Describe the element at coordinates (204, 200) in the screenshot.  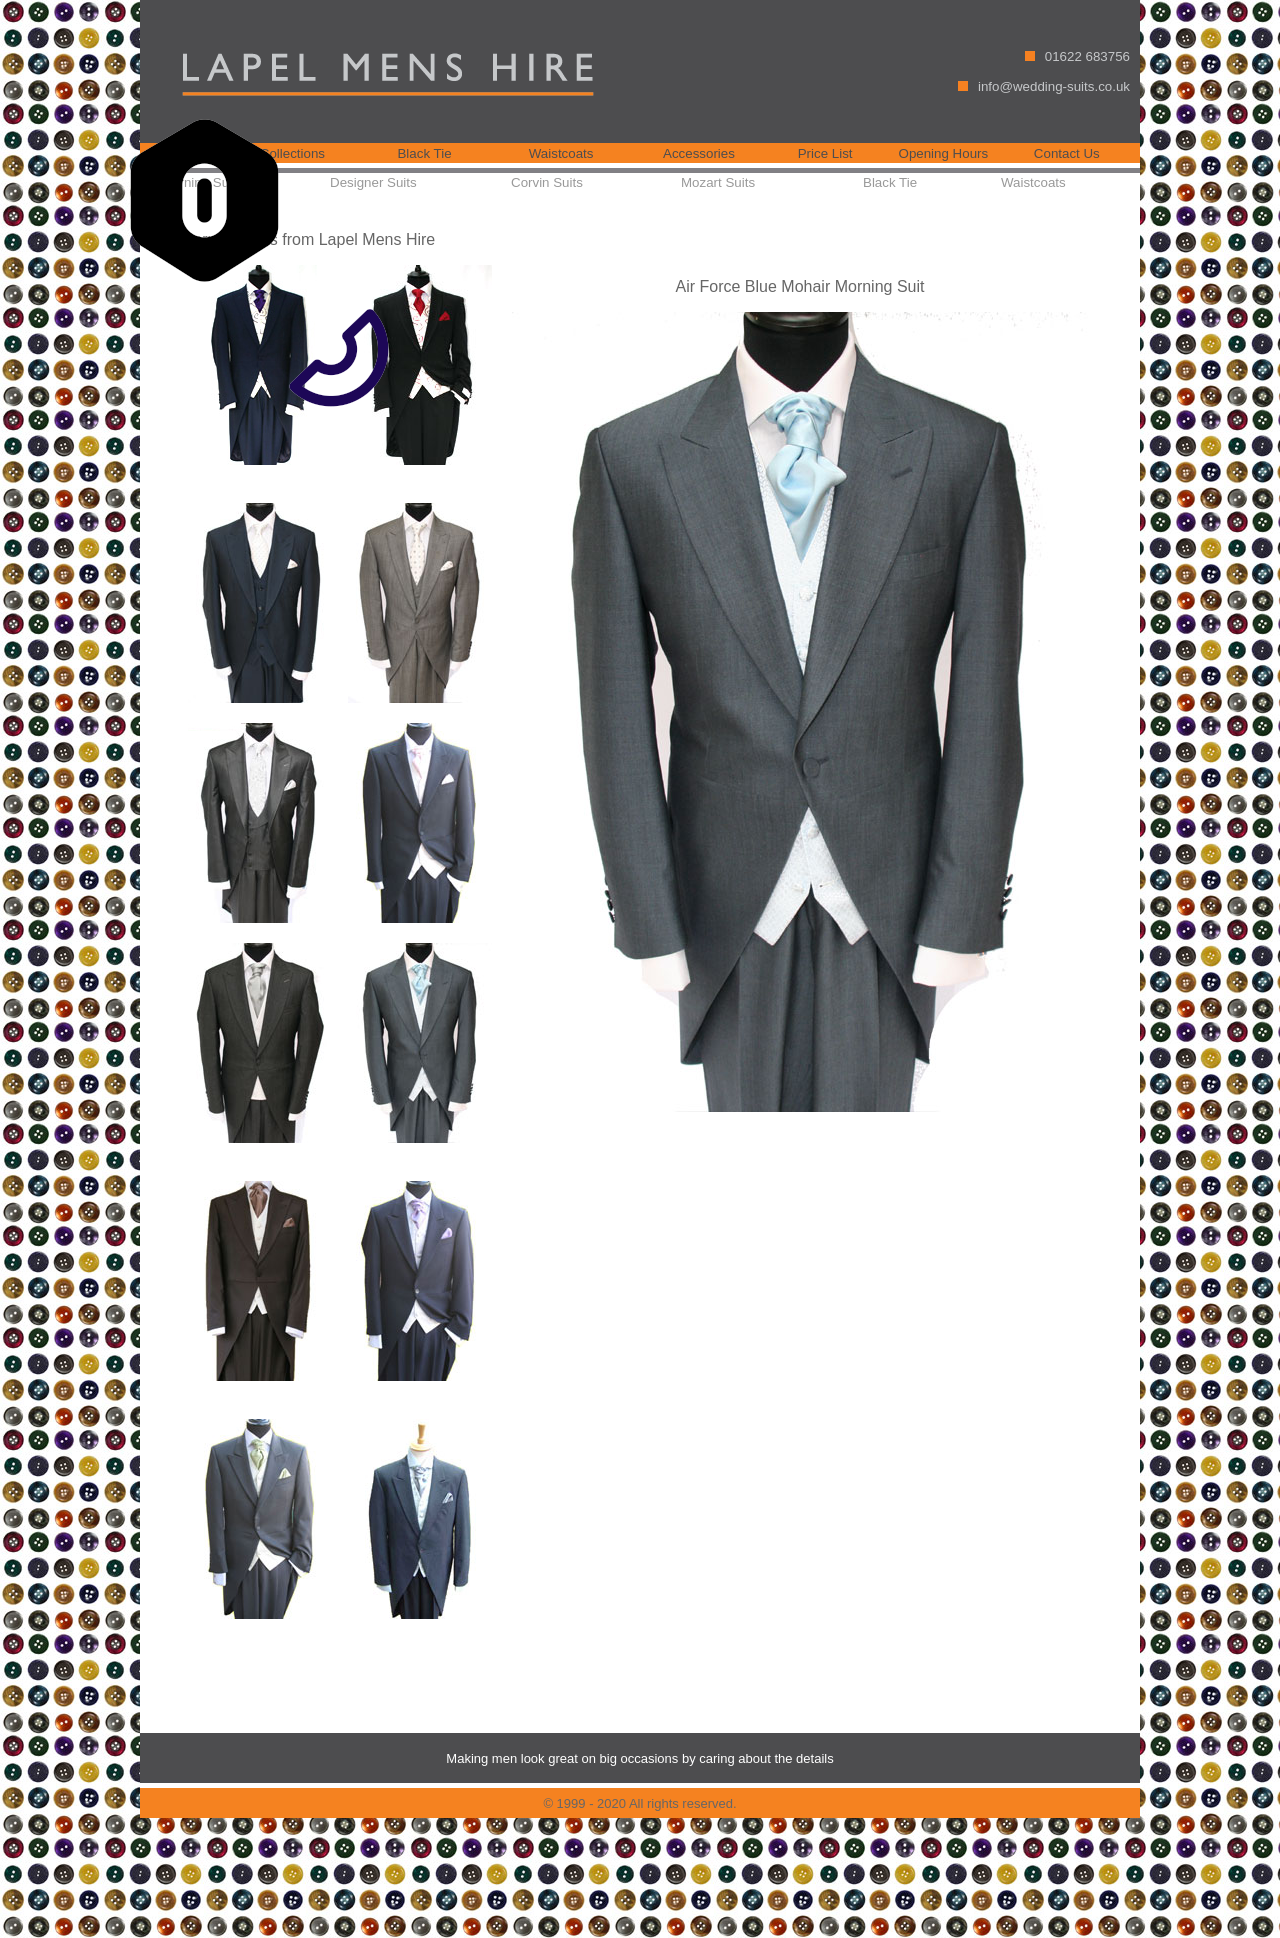
I see `indicates an "O" status or category marker` at that location.